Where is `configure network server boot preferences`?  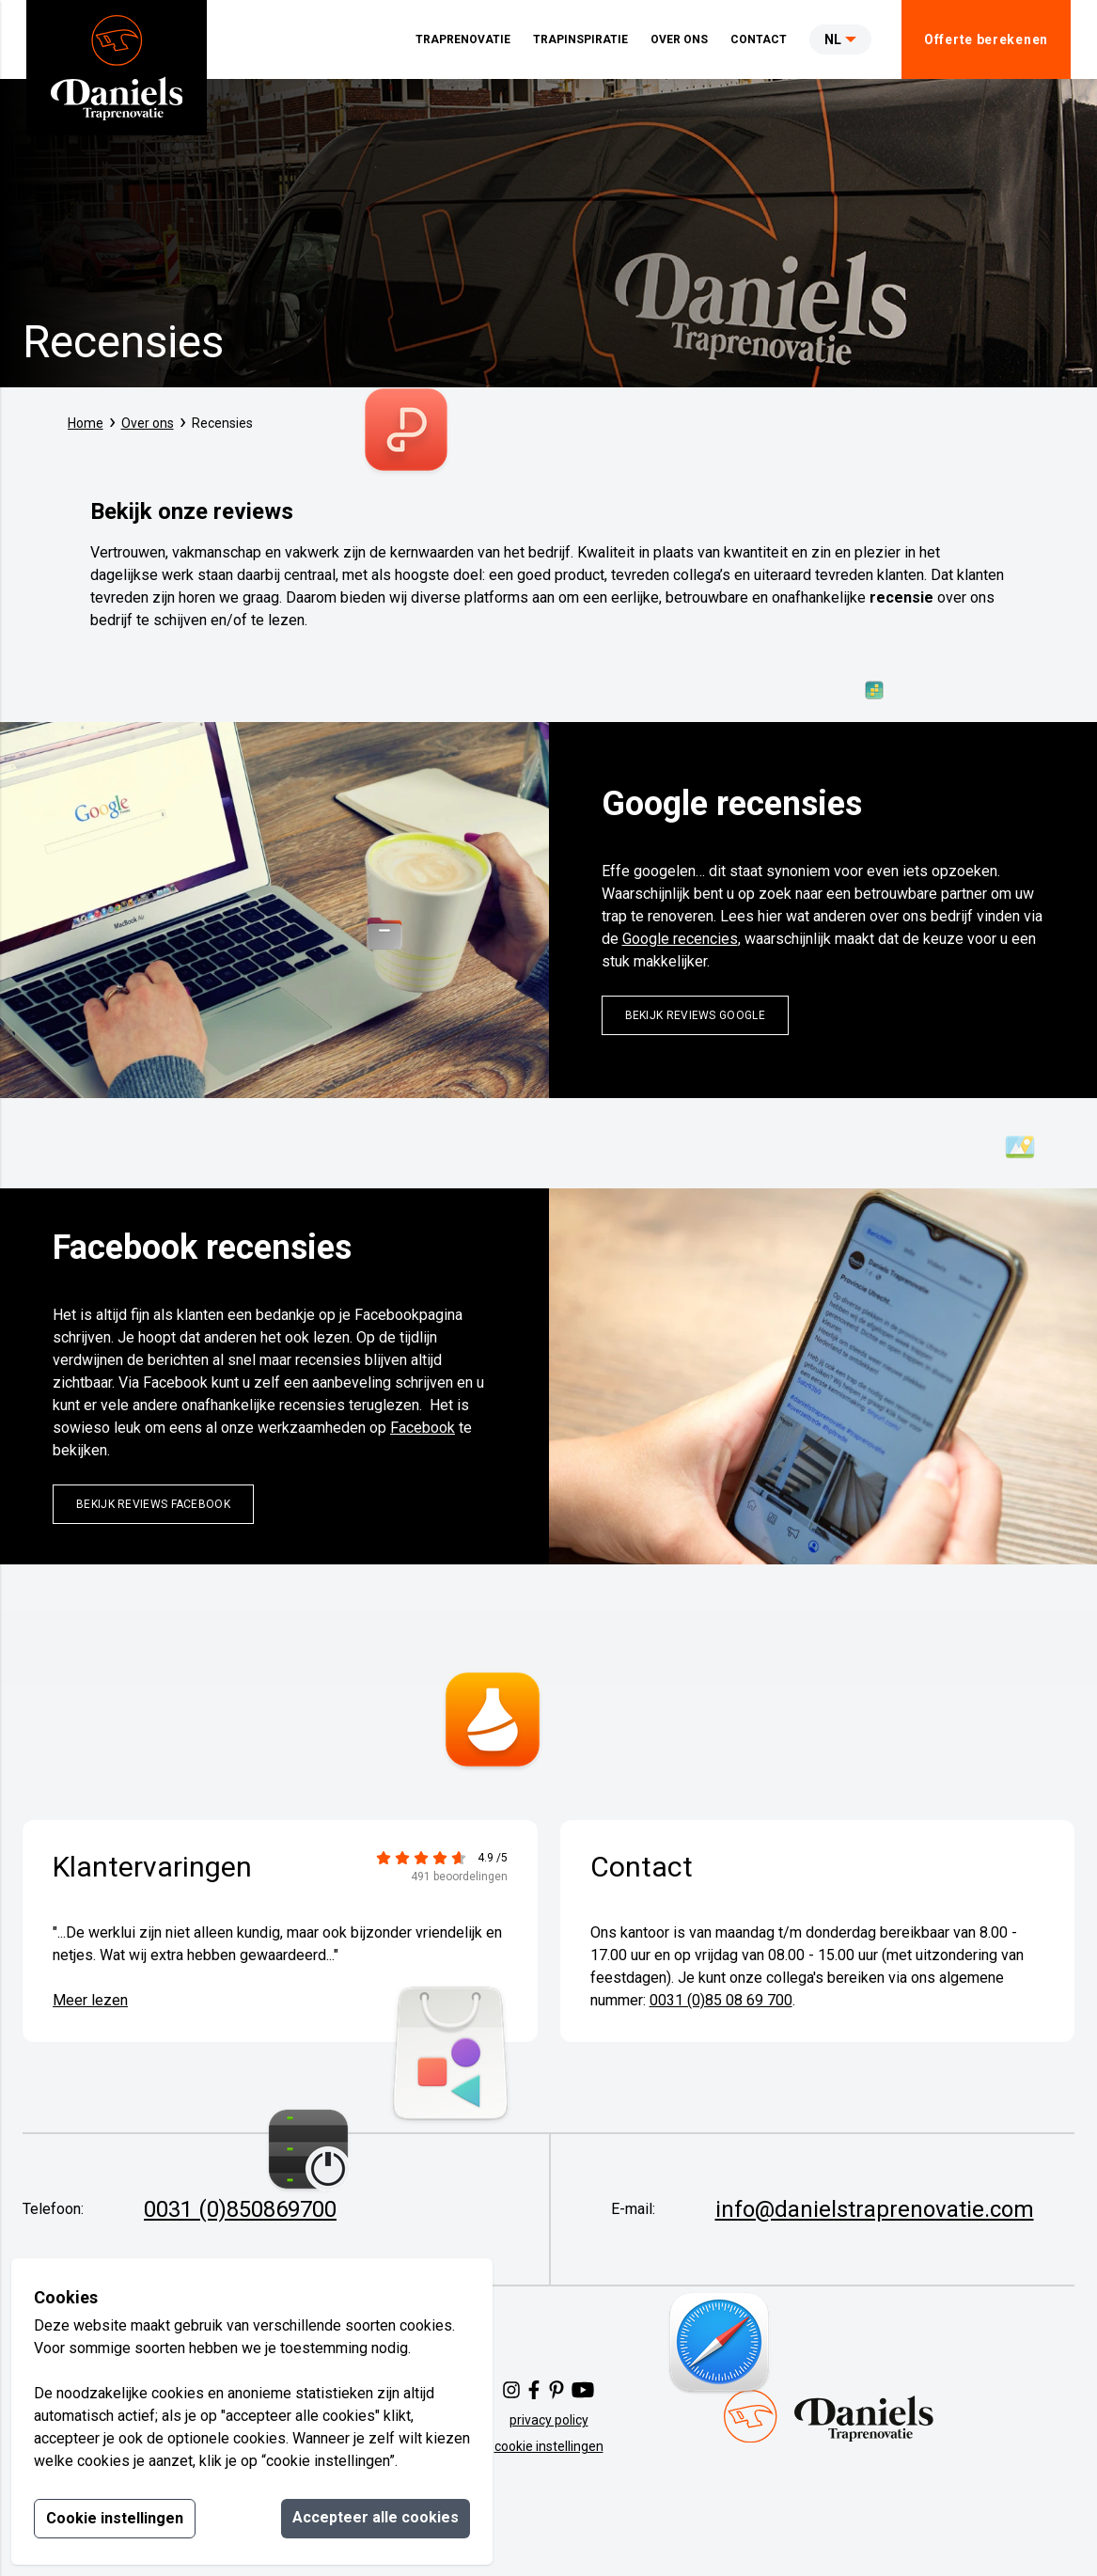 configure network server boot preferences is located at coordinates (308, 2149).